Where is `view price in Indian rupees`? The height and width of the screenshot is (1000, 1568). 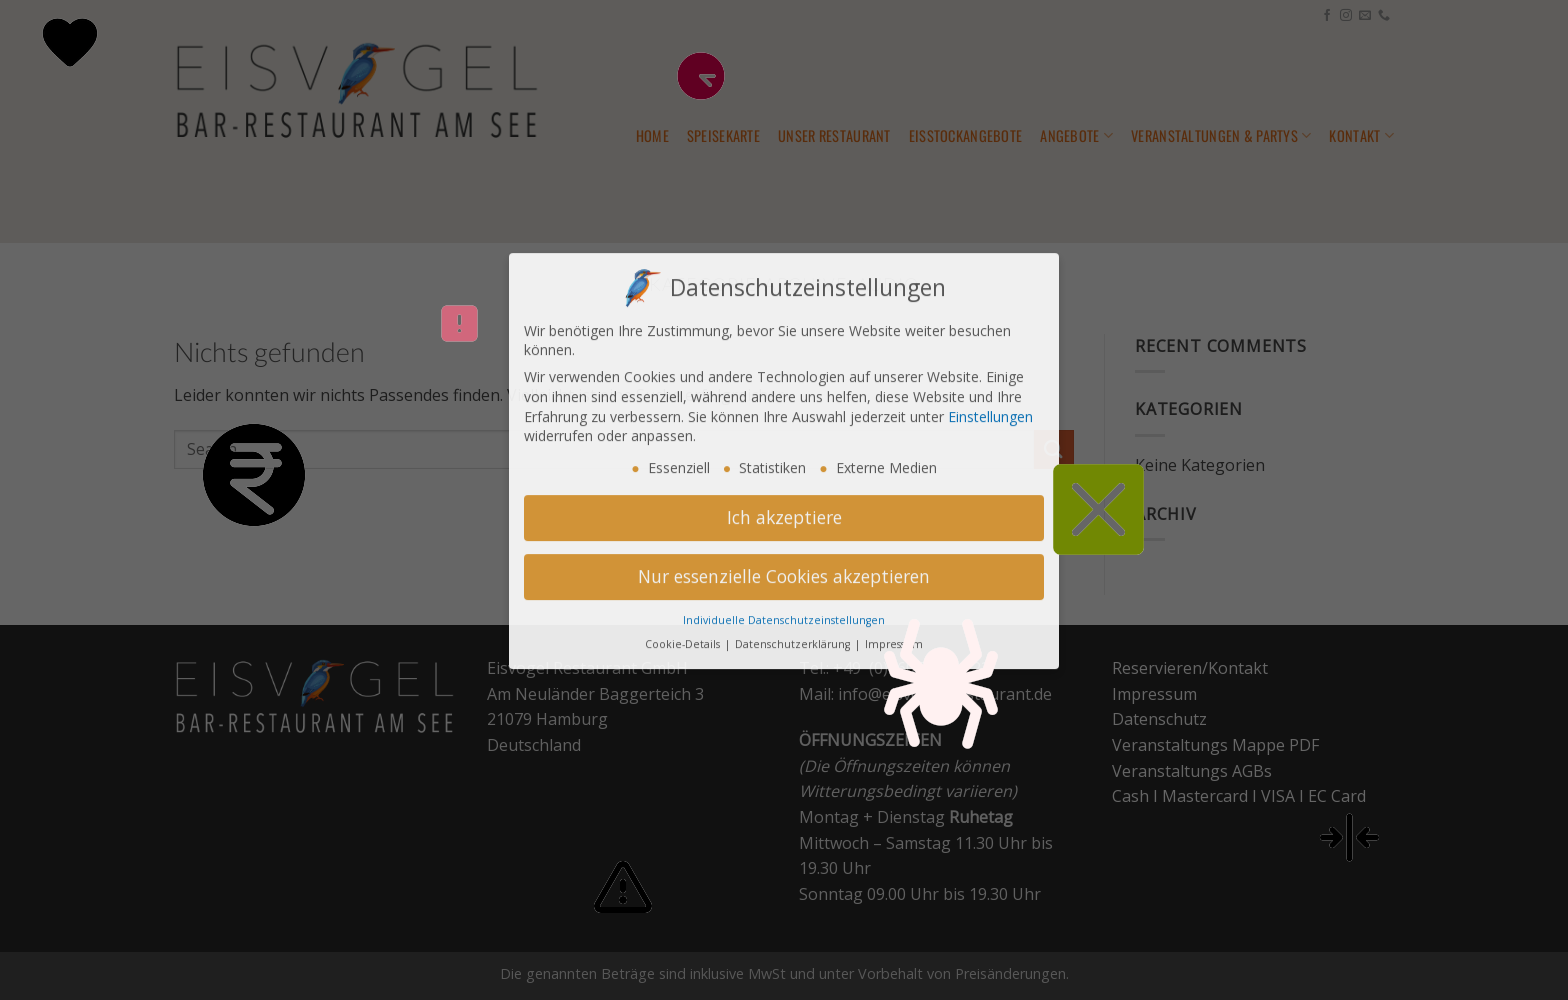 view price in Indian rupees is located at coordinates (254, 475).